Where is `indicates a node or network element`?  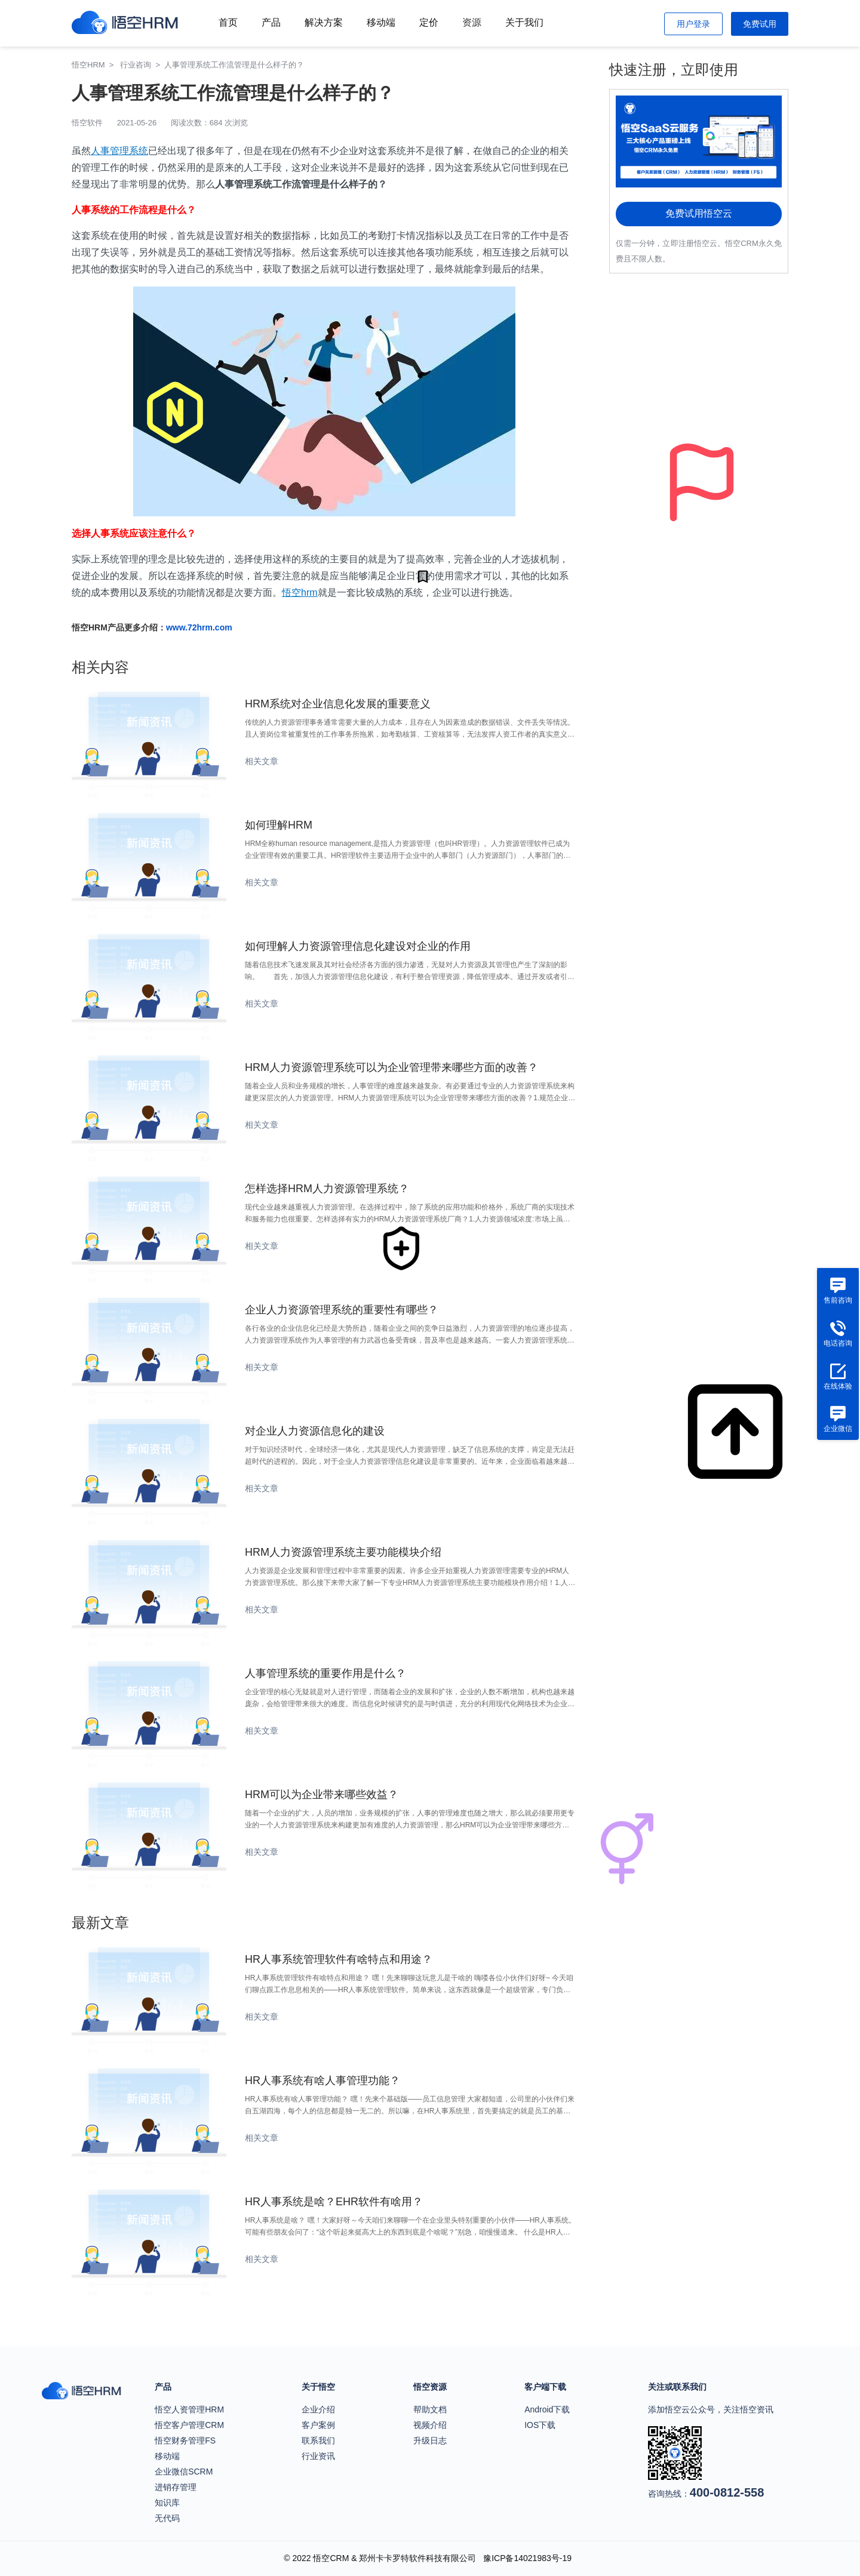
indicates a node or network element is located at coordinates (175, 413).